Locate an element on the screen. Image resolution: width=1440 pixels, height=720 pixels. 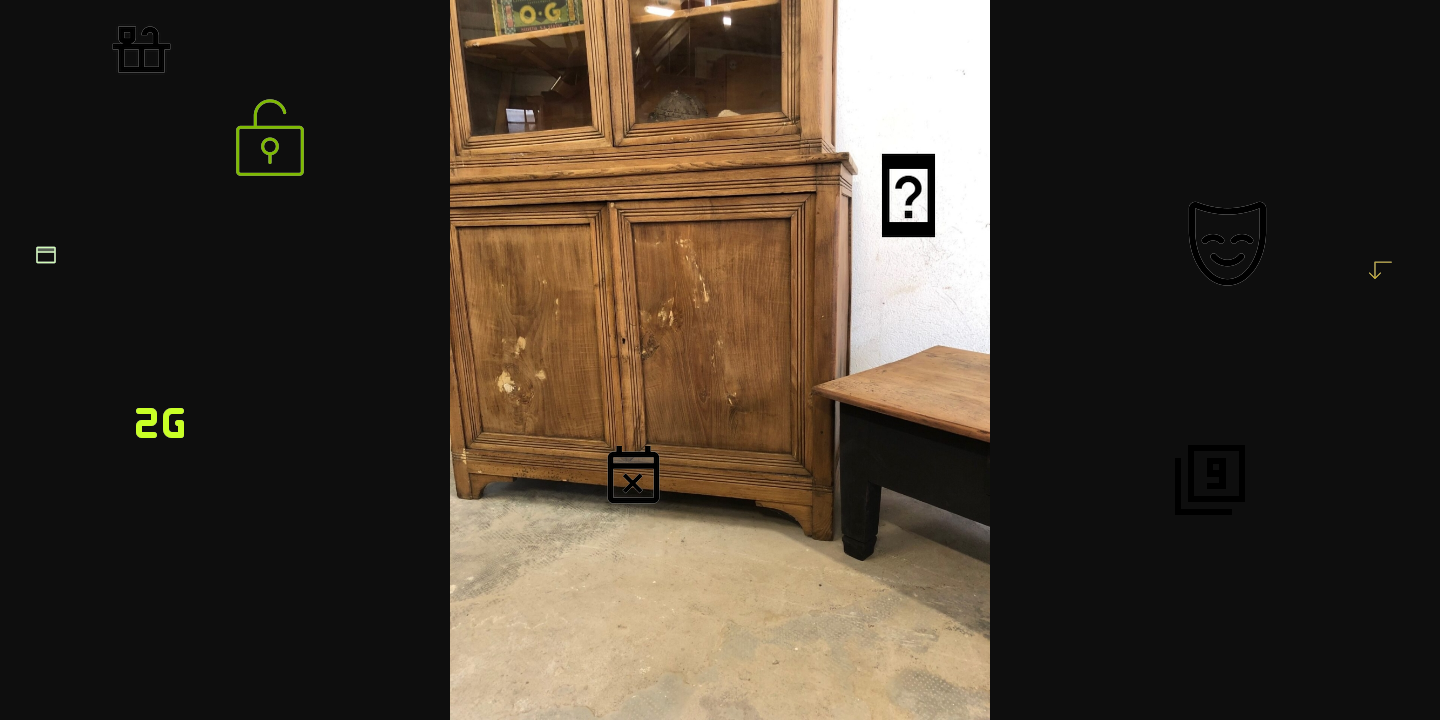
indicates 2G cellular network connection is located at coordinates (160, 423).